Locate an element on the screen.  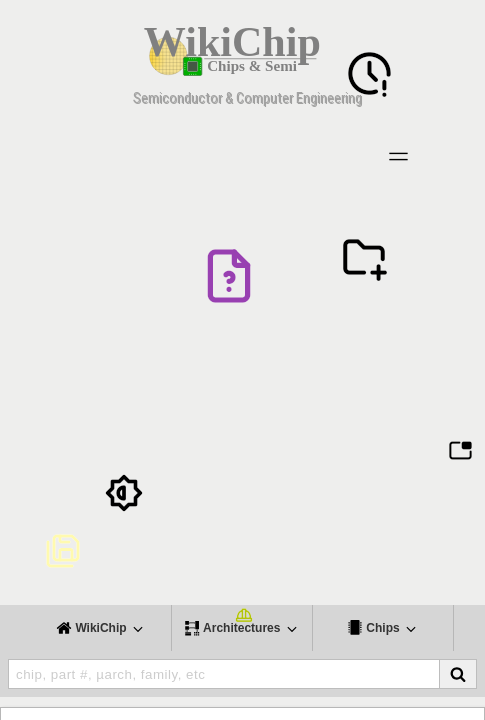
adjust screen brightness is located at coordinates (124, 493).